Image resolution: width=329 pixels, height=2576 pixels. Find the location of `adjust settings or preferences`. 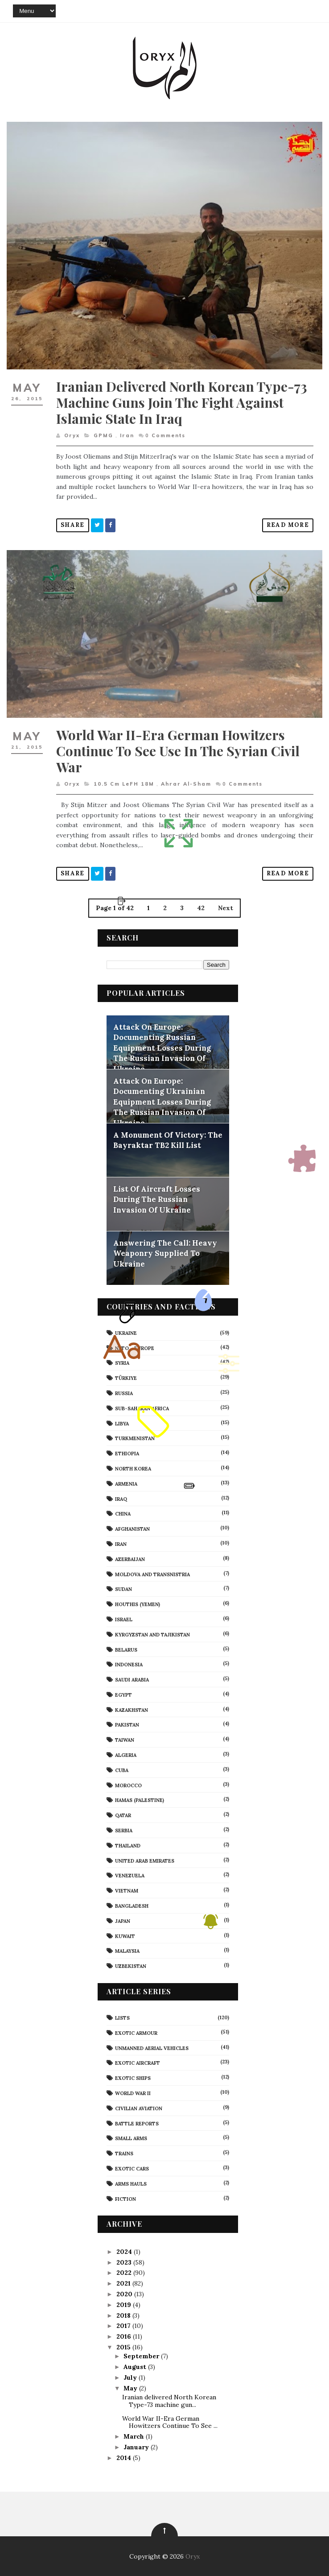

adjust settings or preferences is located at coordinates (229, 1363).